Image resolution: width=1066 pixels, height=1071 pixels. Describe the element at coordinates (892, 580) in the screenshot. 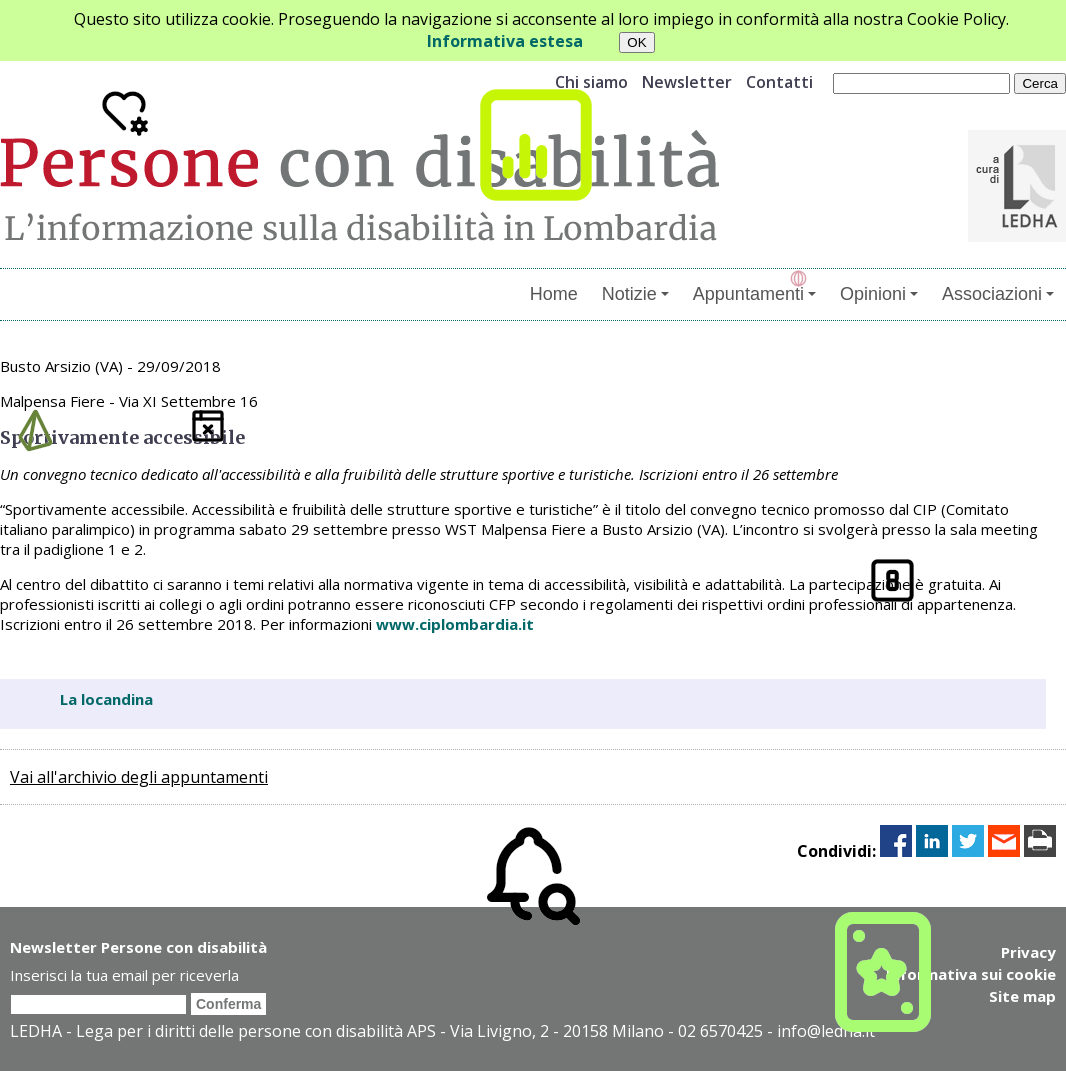

I see `select item number 8 from a list` at that location.